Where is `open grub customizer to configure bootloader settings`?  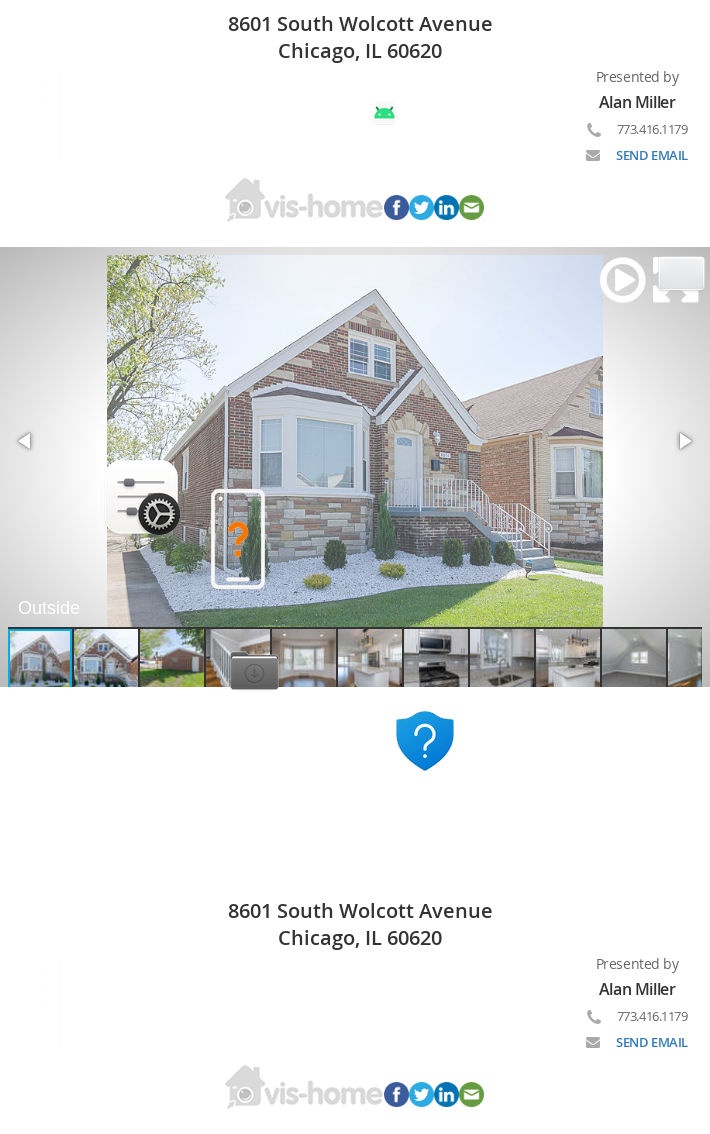
open grub customizer to configure bootloader settings is located at coordinates (141, 497).